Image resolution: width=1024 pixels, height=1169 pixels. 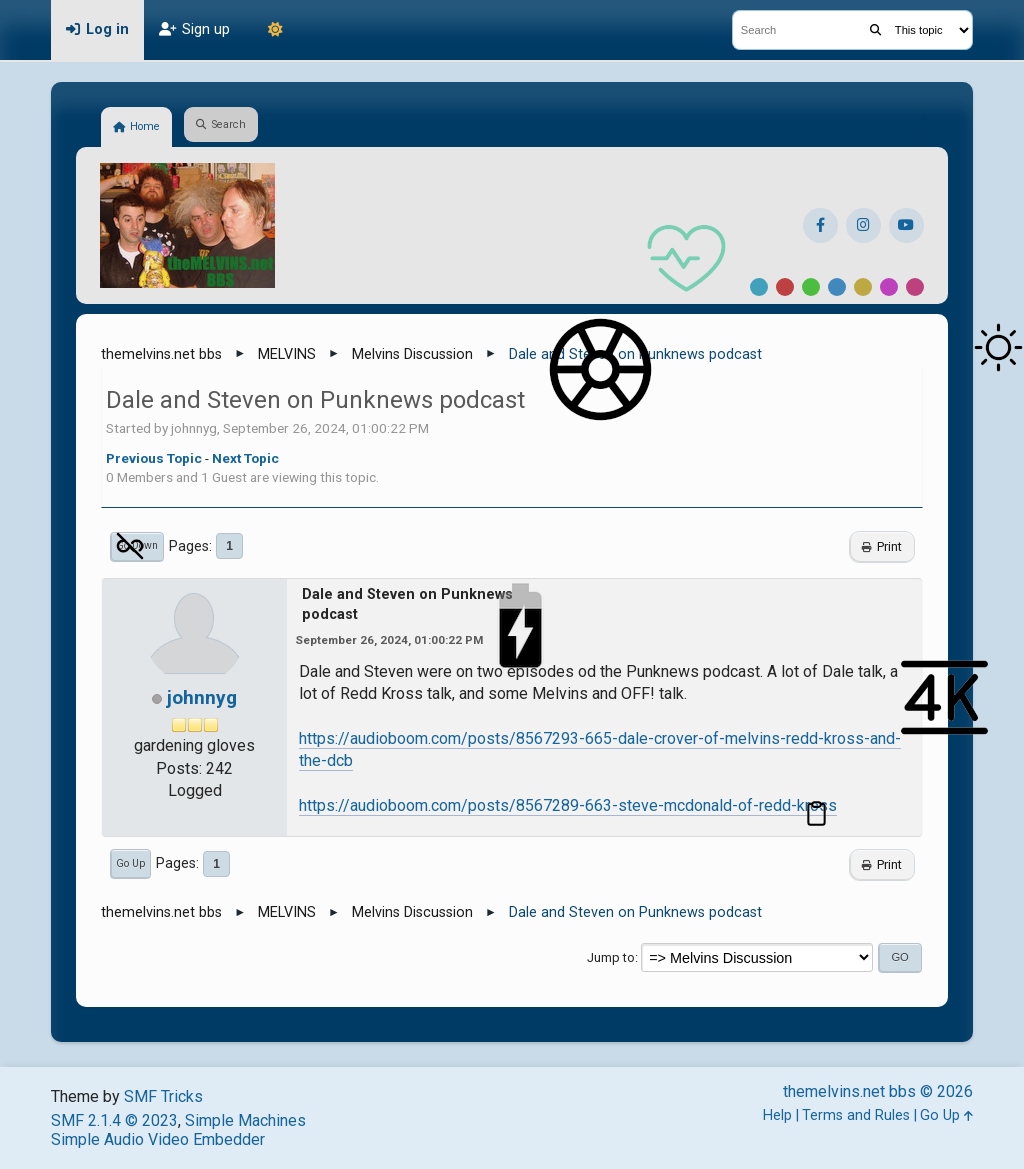 I want to click on disable infinite scroll or loop mode, so click(x=130, y=546).